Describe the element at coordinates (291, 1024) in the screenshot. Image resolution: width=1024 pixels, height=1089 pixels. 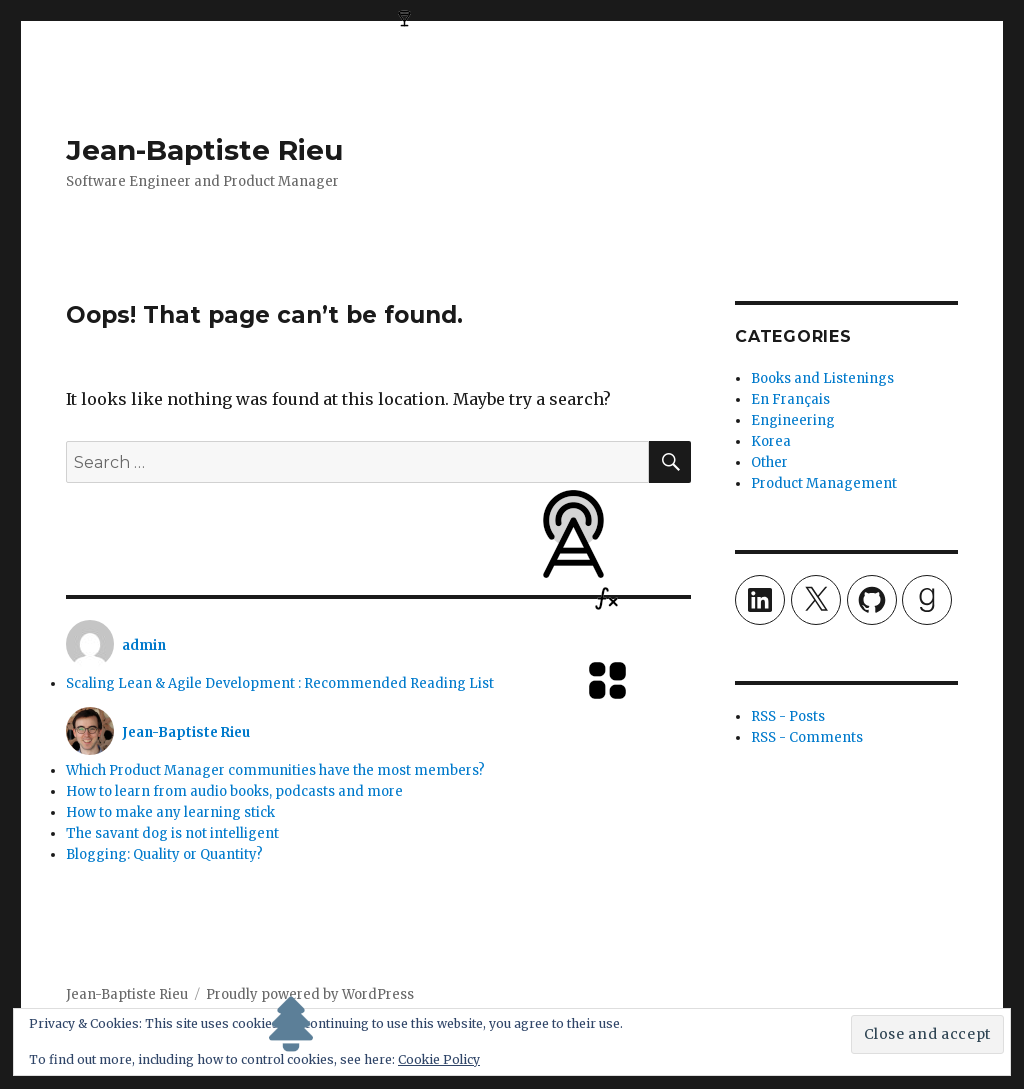
I see `indicates holiday or christmas-themed content` at that location.